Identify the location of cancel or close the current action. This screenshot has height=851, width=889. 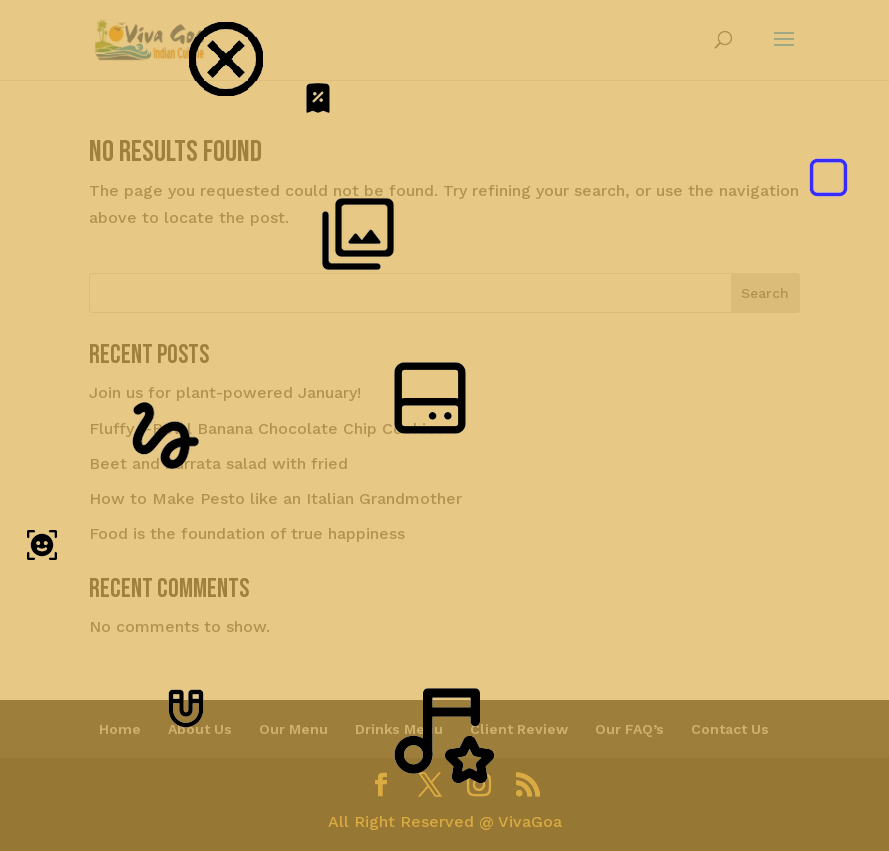
(226, 59).